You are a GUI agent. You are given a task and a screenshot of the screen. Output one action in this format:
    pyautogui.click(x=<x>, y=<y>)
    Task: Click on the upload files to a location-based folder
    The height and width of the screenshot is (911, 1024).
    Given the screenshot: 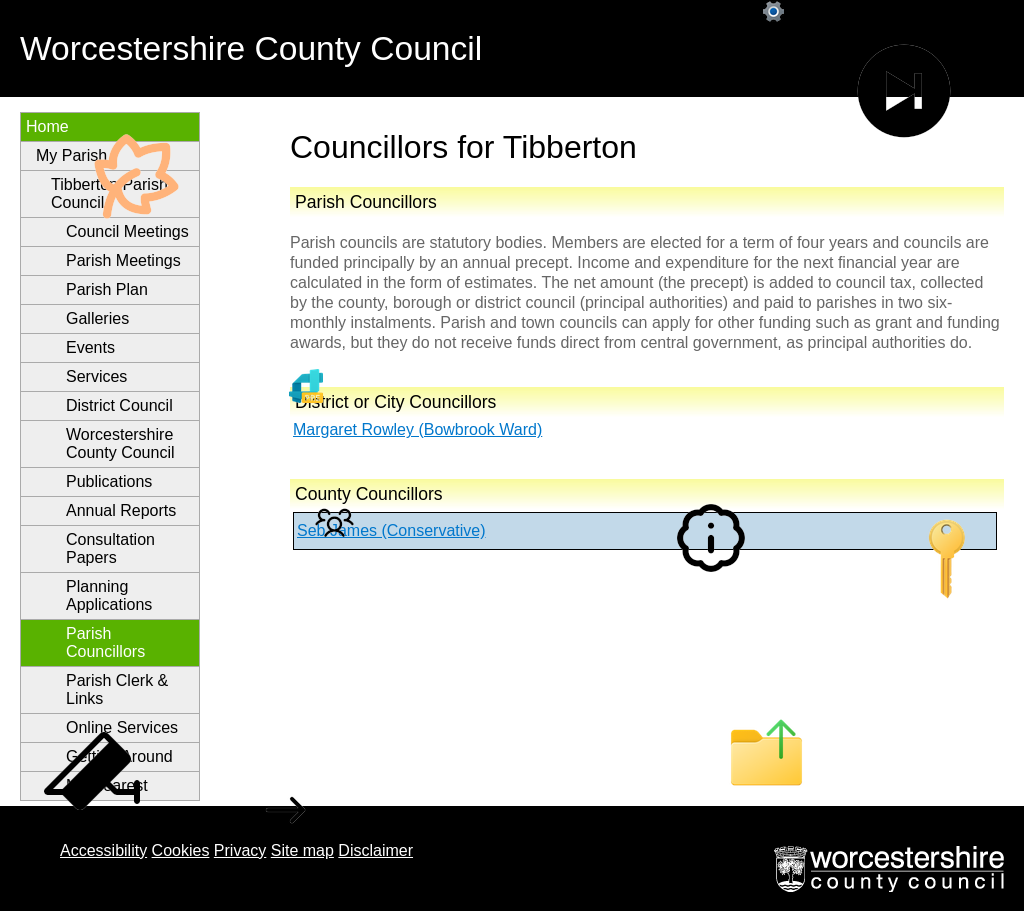 What is the action you would take?
    pyautogui.click(x=766, y=759)
    